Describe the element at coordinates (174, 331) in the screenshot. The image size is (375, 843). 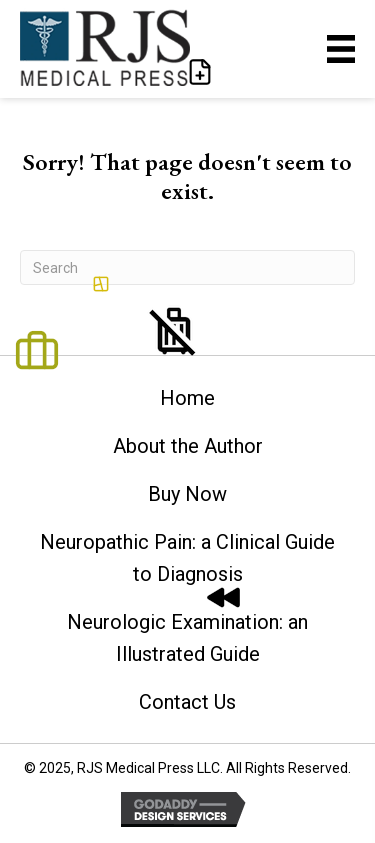
I see `luggage not allowed in this area` at that location.